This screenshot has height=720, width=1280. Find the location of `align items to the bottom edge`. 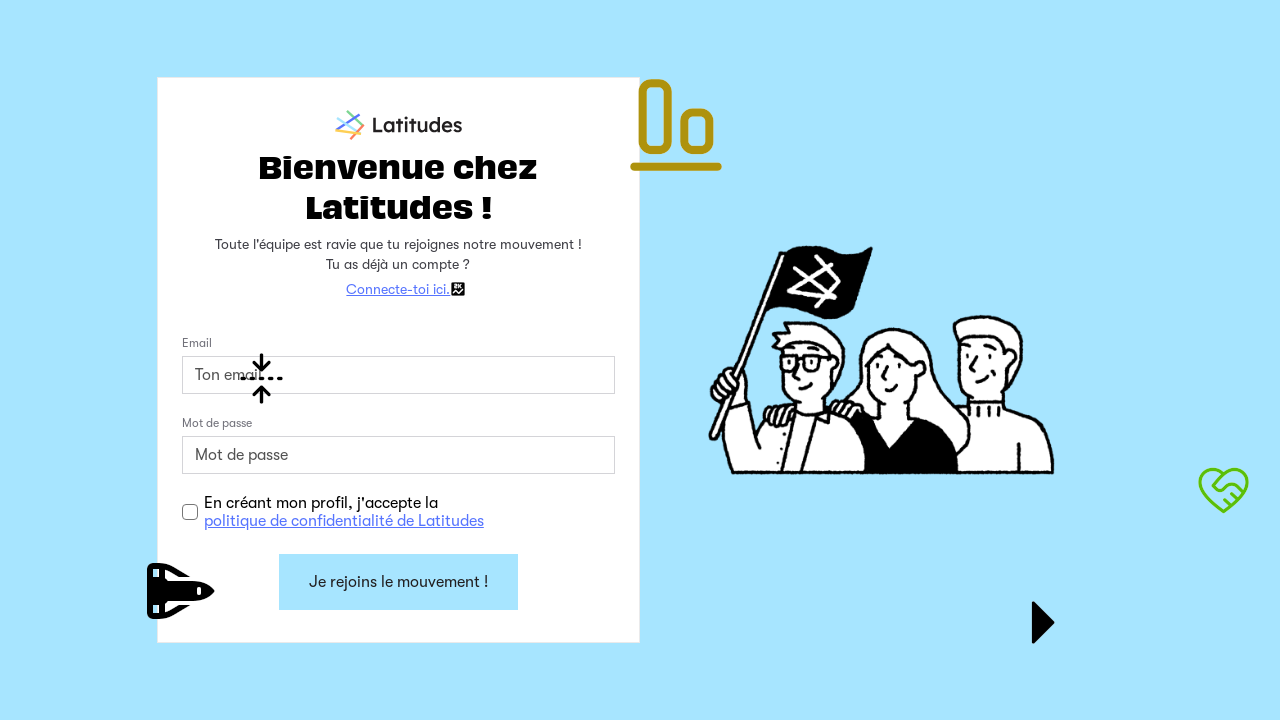

align items to the bottom edge is located at coordinates (676, 125).